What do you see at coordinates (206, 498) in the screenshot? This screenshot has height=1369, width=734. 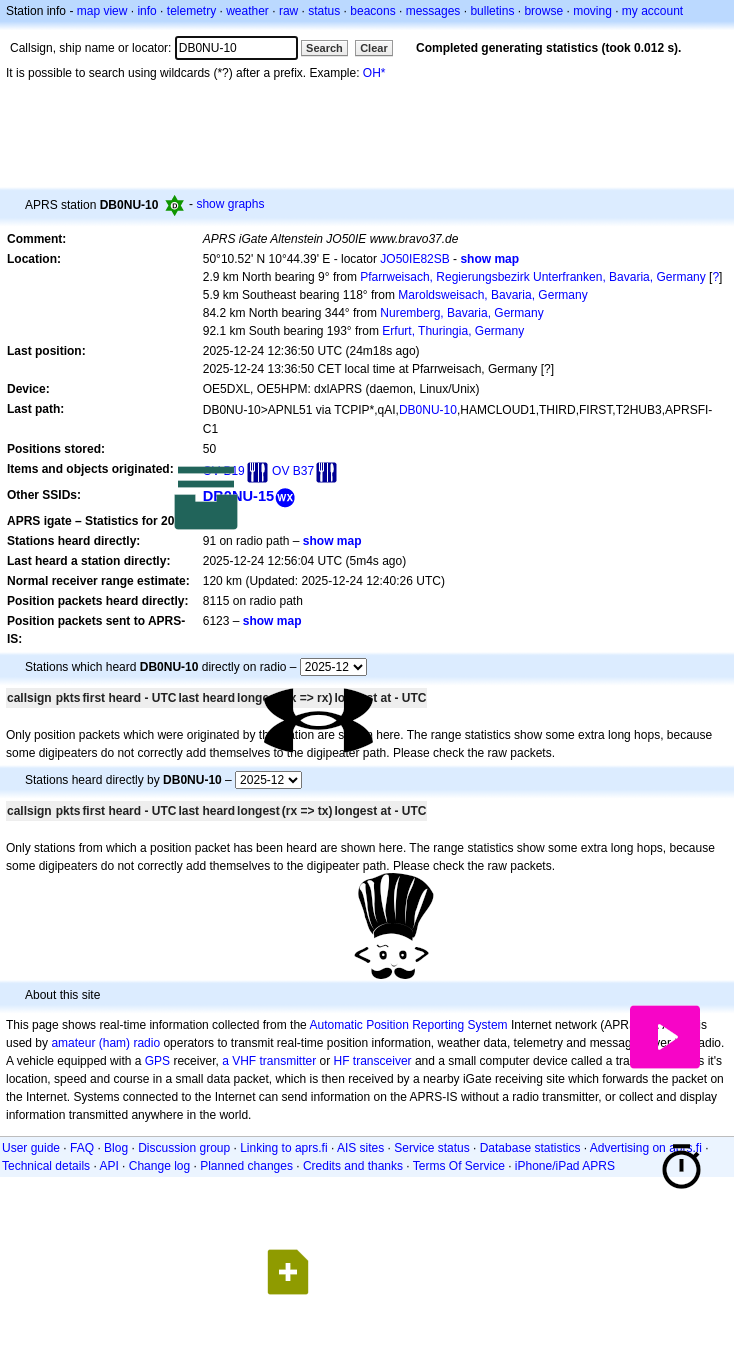 I see `access archived files or documents` at bounding box center [206, 498].